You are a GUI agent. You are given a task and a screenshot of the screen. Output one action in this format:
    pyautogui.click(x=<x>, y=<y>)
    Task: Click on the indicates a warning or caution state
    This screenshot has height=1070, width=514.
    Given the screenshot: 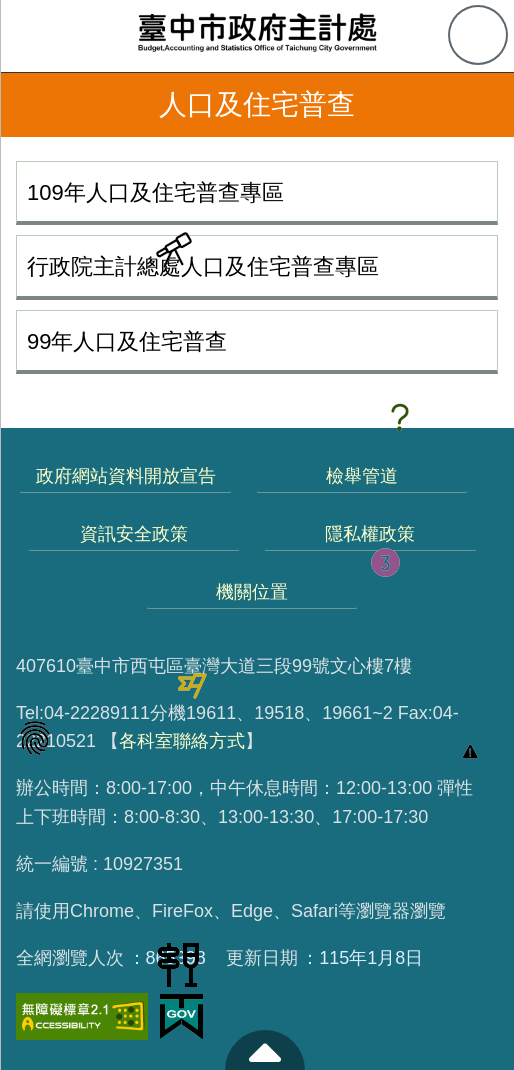 What is the action you would take?
    pyautogui.click(x=470, y=751)
    